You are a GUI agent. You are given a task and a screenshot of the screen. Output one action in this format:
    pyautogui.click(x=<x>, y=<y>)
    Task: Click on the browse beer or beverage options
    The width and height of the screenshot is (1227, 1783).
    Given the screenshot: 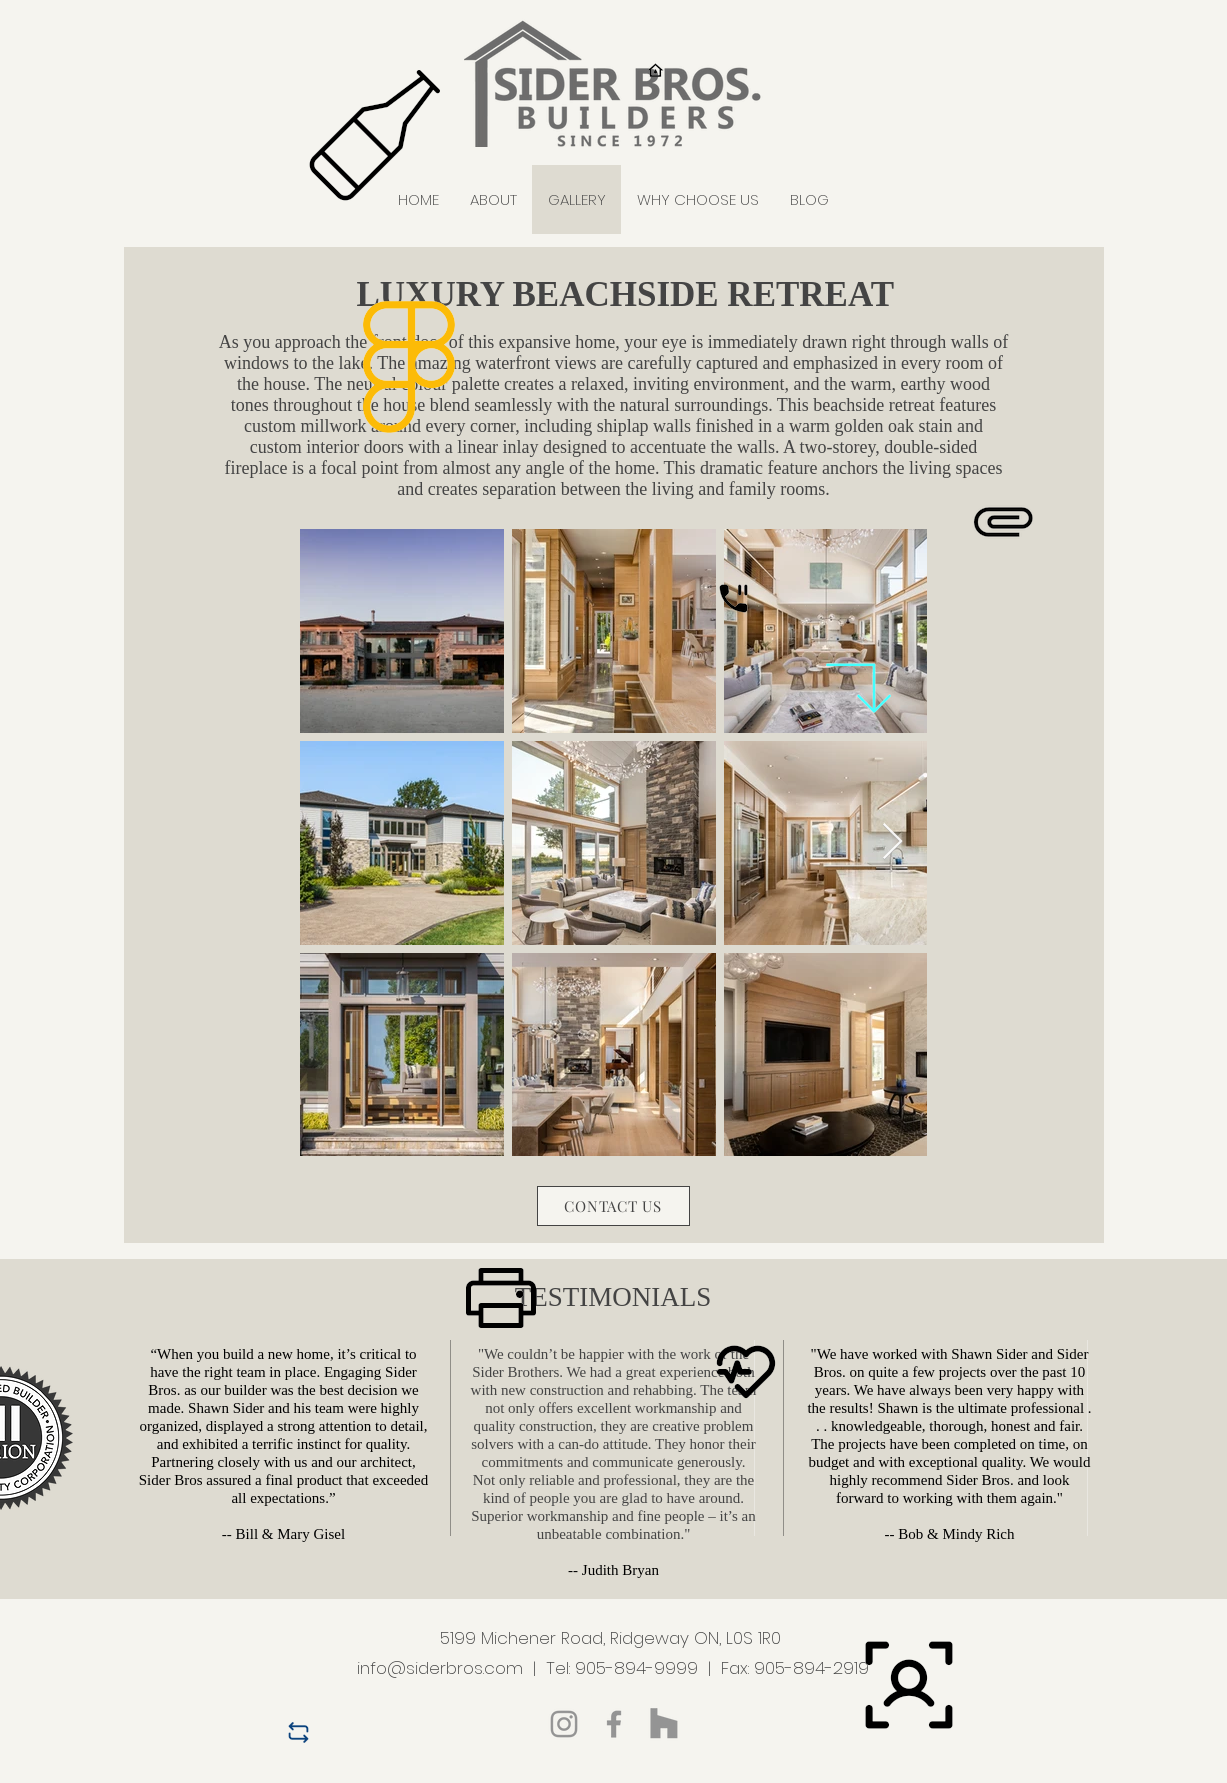 What is the action you would take?
    pyautogui.click(x=372, y=137)
    